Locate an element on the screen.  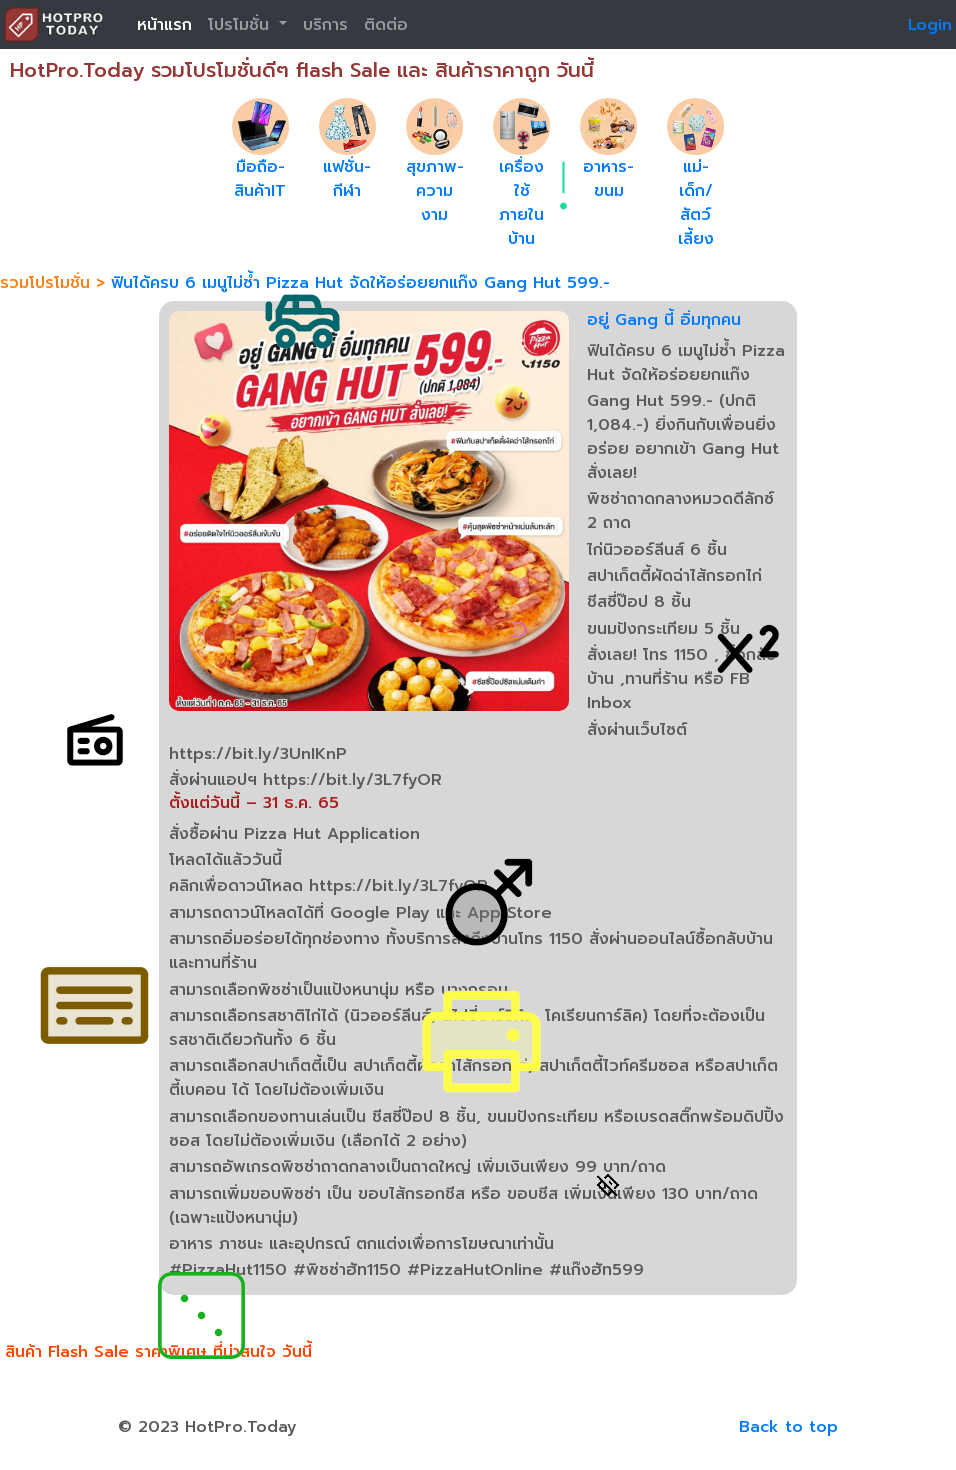
select SUV as vehicle type is located at coordinates (302, 321).